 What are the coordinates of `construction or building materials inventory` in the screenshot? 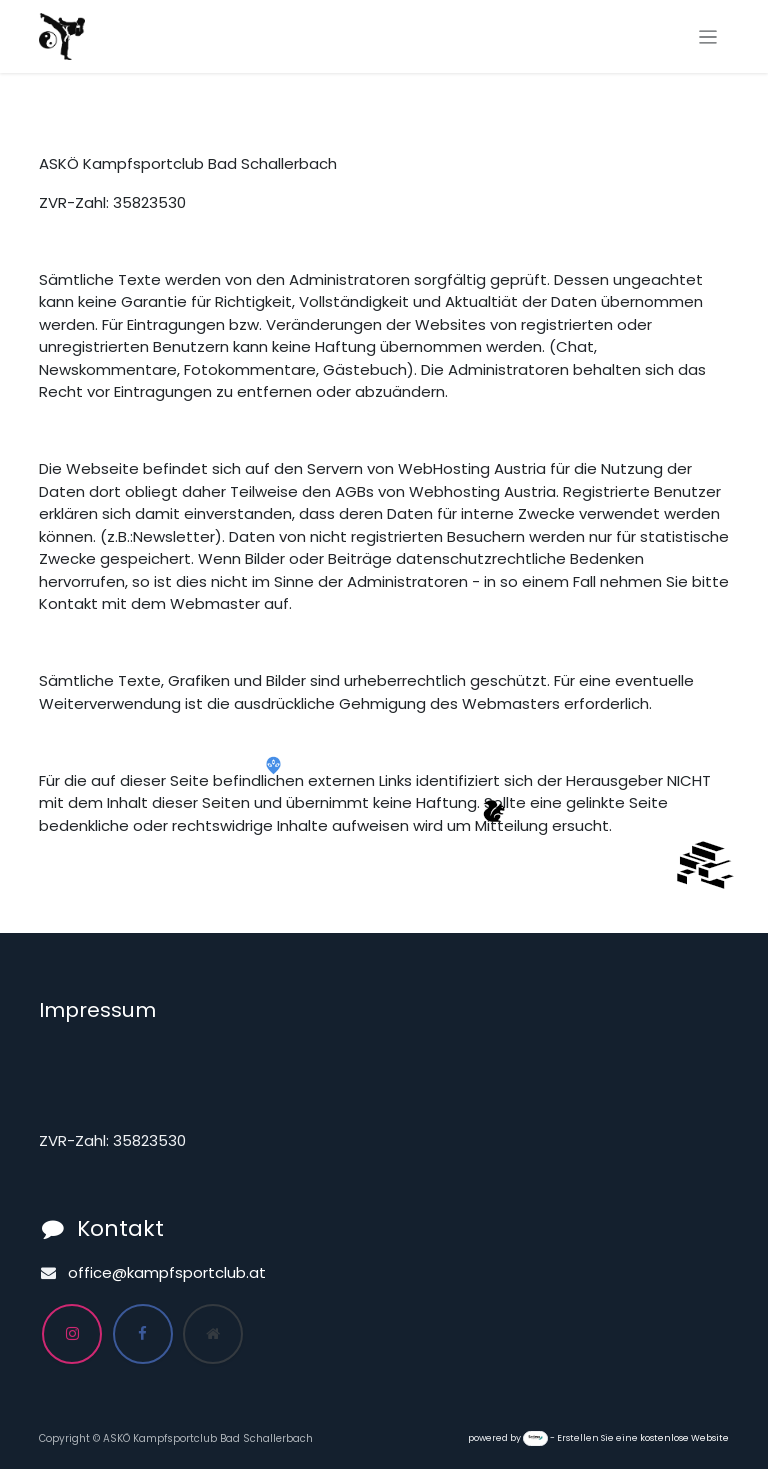 It's located at (706, 864).